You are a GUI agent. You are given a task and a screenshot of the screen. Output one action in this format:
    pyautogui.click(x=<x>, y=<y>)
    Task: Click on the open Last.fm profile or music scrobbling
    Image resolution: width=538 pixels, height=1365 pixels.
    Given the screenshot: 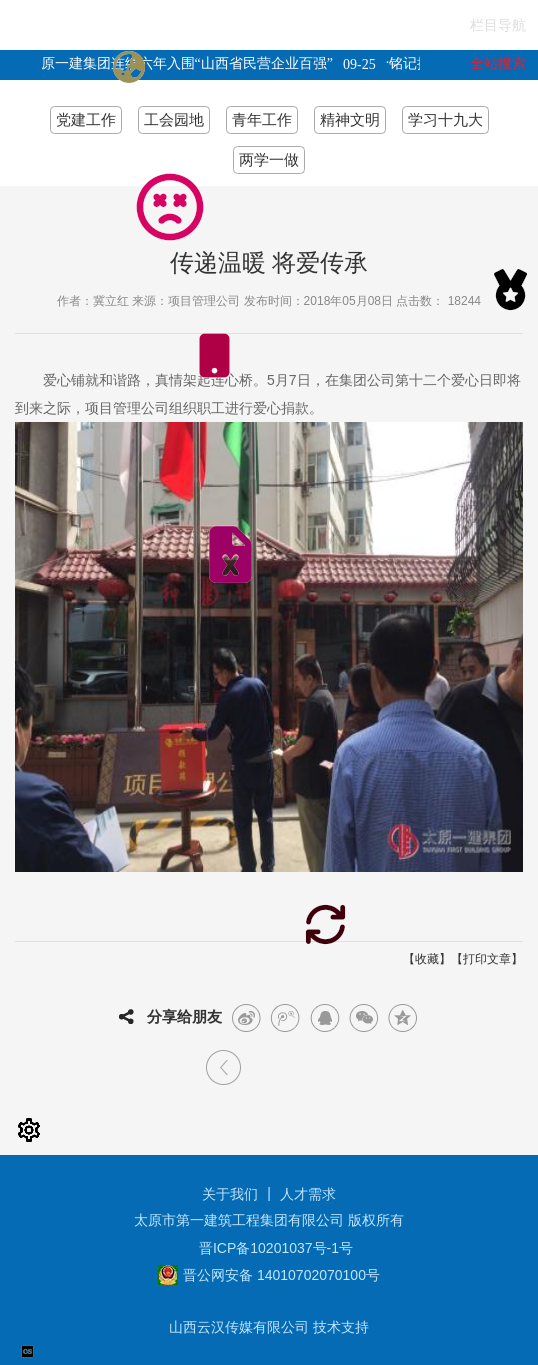 What is the action you would take?
    pyautogui.click(x=27, y=1351)
    